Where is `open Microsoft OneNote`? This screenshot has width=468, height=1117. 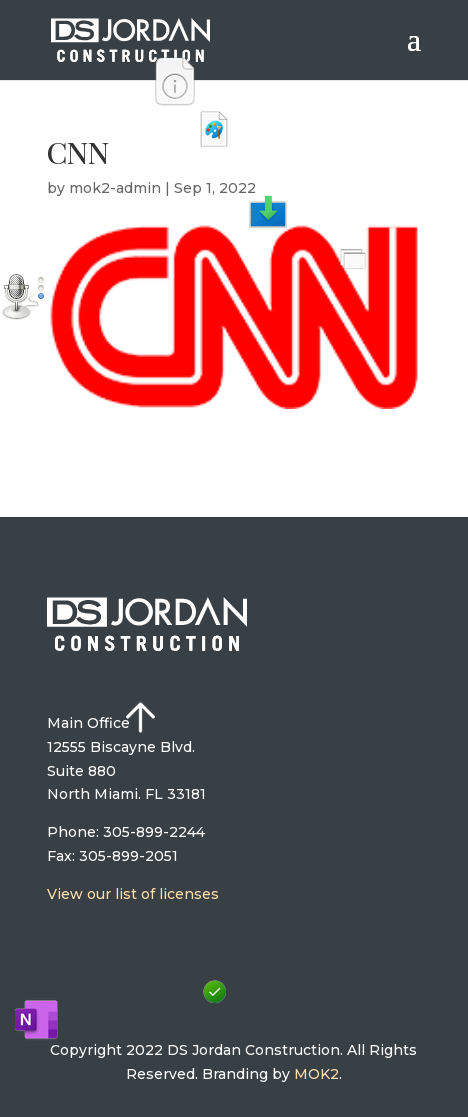 open Microsoft OneNote is located at coordinates (36, 1019).